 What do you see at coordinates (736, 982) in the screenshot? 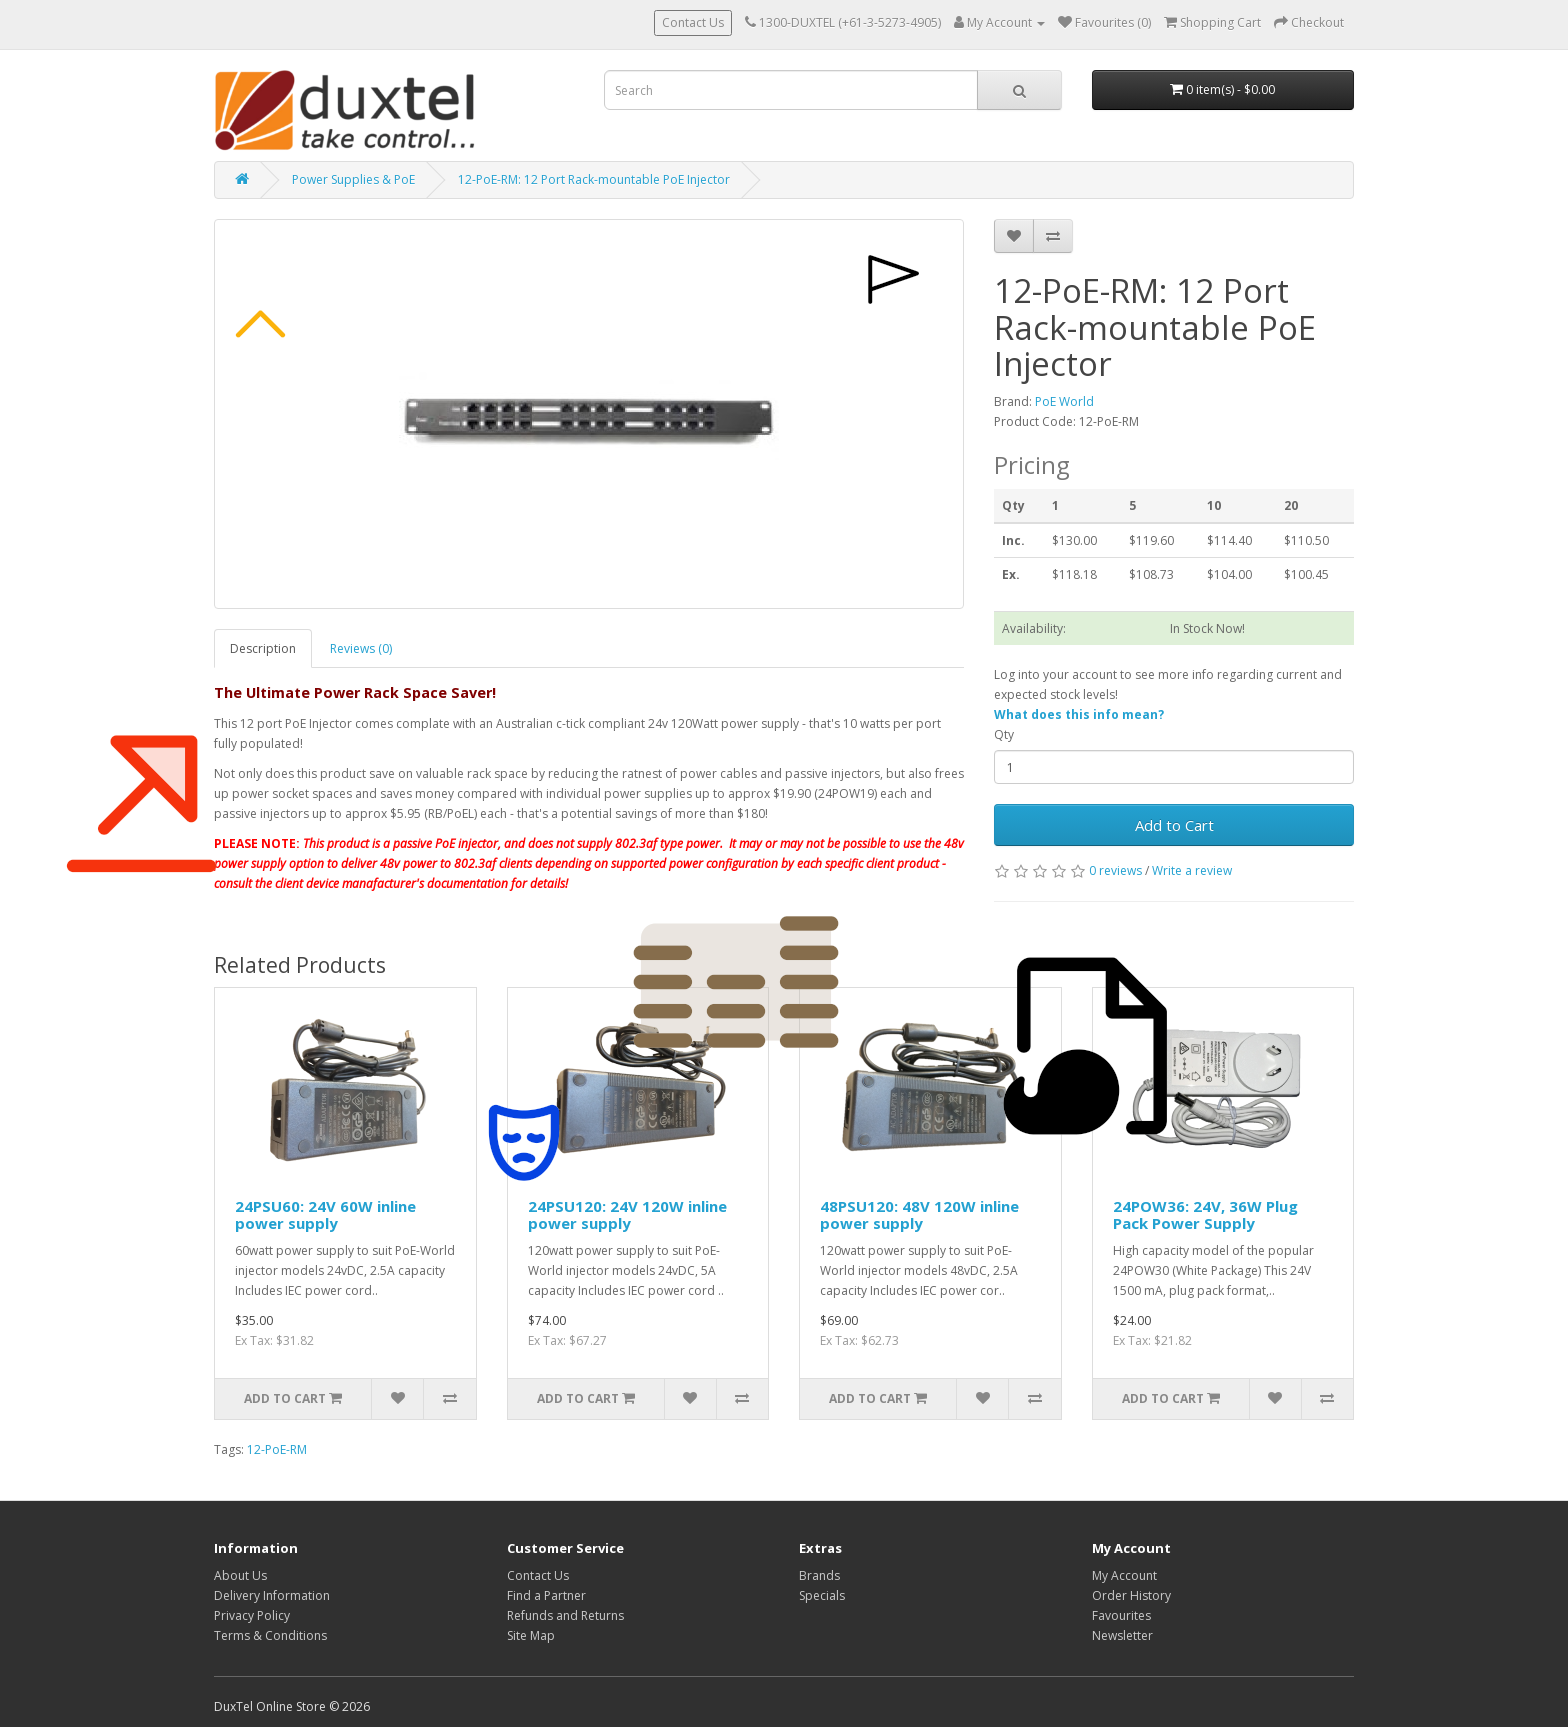
I see `adjust audio equalizer settings` at bounding box center [736, 982].